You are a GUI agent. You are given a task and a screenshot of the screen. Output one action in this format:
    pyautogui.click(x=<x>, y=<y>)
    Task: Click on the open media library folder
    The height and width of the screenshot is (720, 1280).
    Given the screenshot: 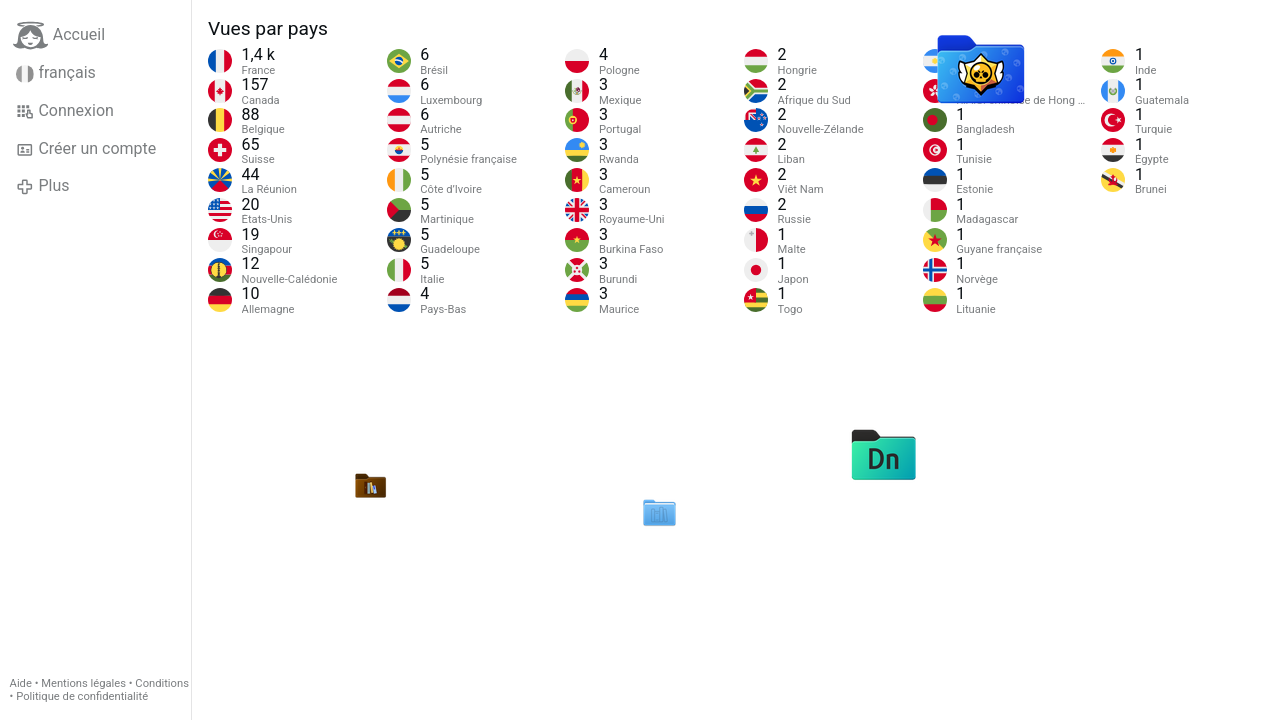 What is the action you would take?
    pyautogui.click(x=659, y=512)
    